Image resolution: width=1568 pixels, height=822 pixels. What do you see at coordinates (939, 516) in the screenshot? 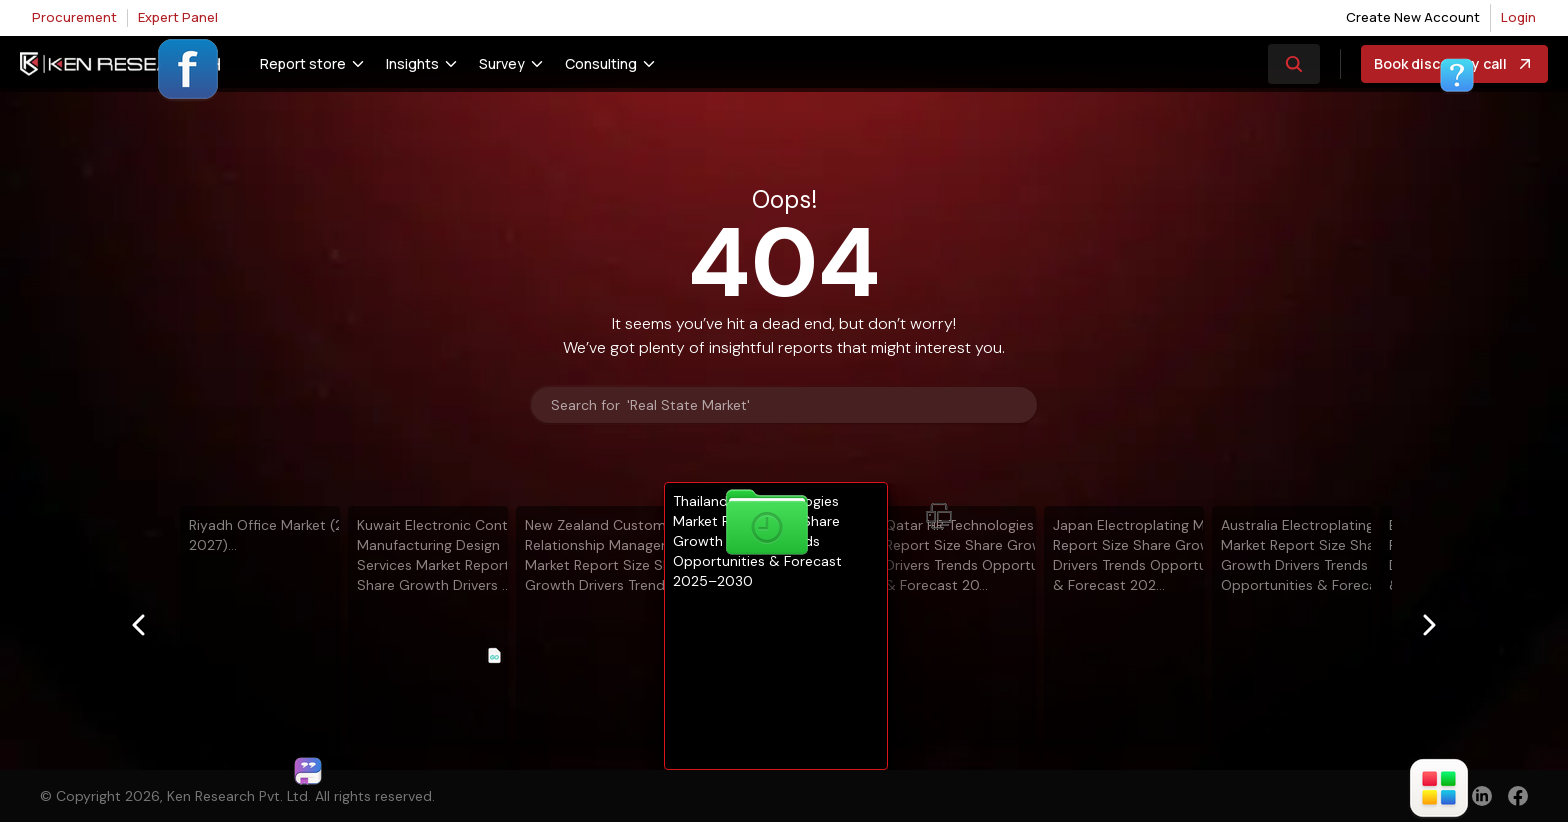
I see `manage connected devices and peripherals` at bounding box center [939, 516].